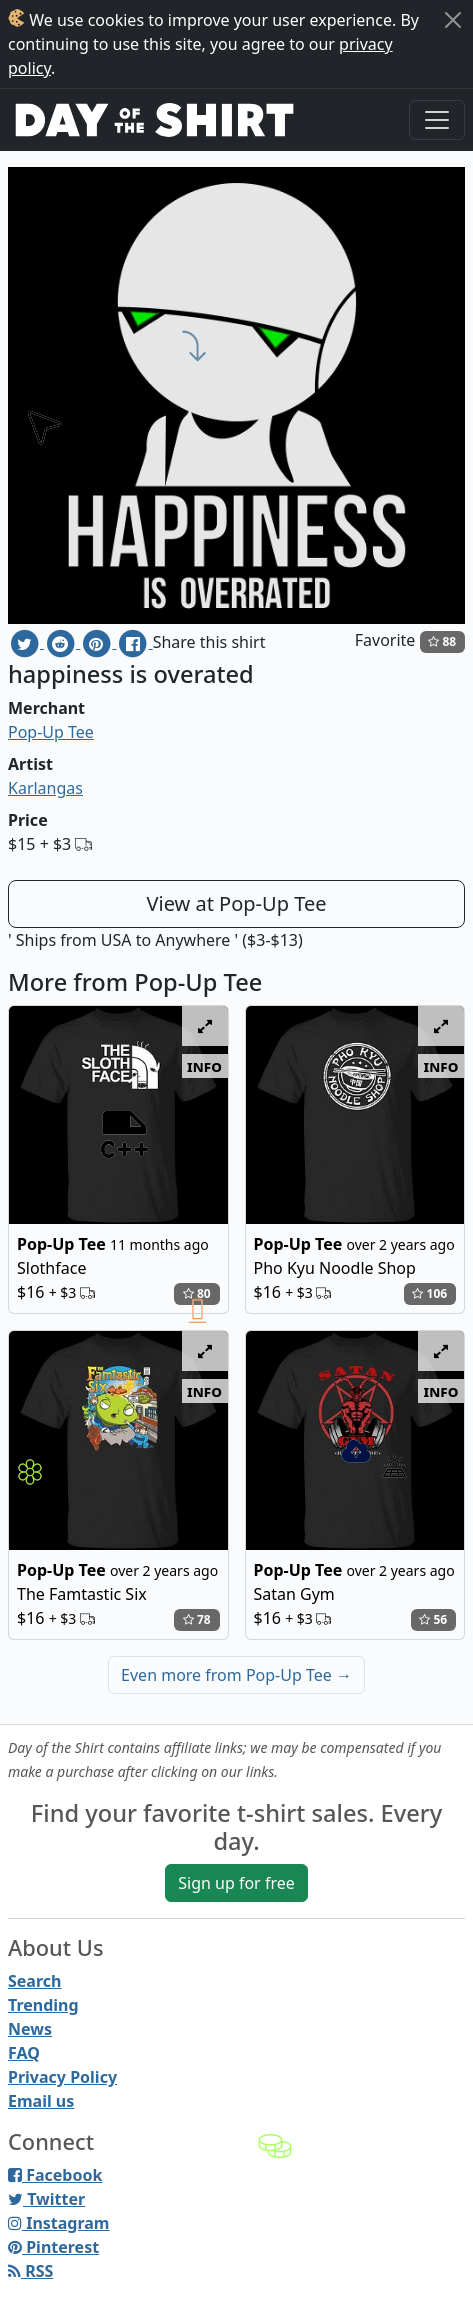 Image resolution: width=473 pixels, height=2309 pixels. What do you see at coordinates (194, 346) in the screenshot?
I see `redirect or forward content downward` at bounding box center [194, 346].